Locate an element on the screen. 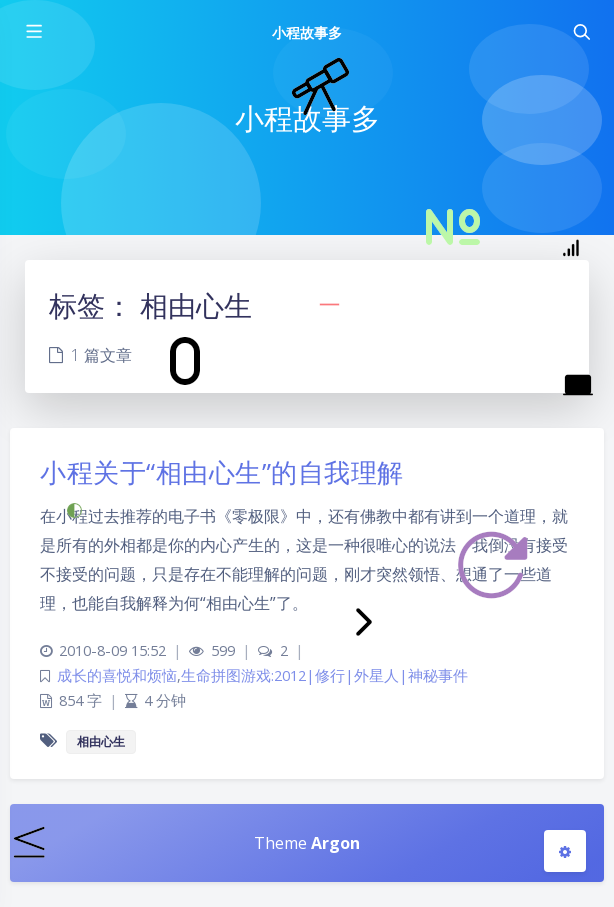  adjust display contrast settings is located at coordinates (74, 510).